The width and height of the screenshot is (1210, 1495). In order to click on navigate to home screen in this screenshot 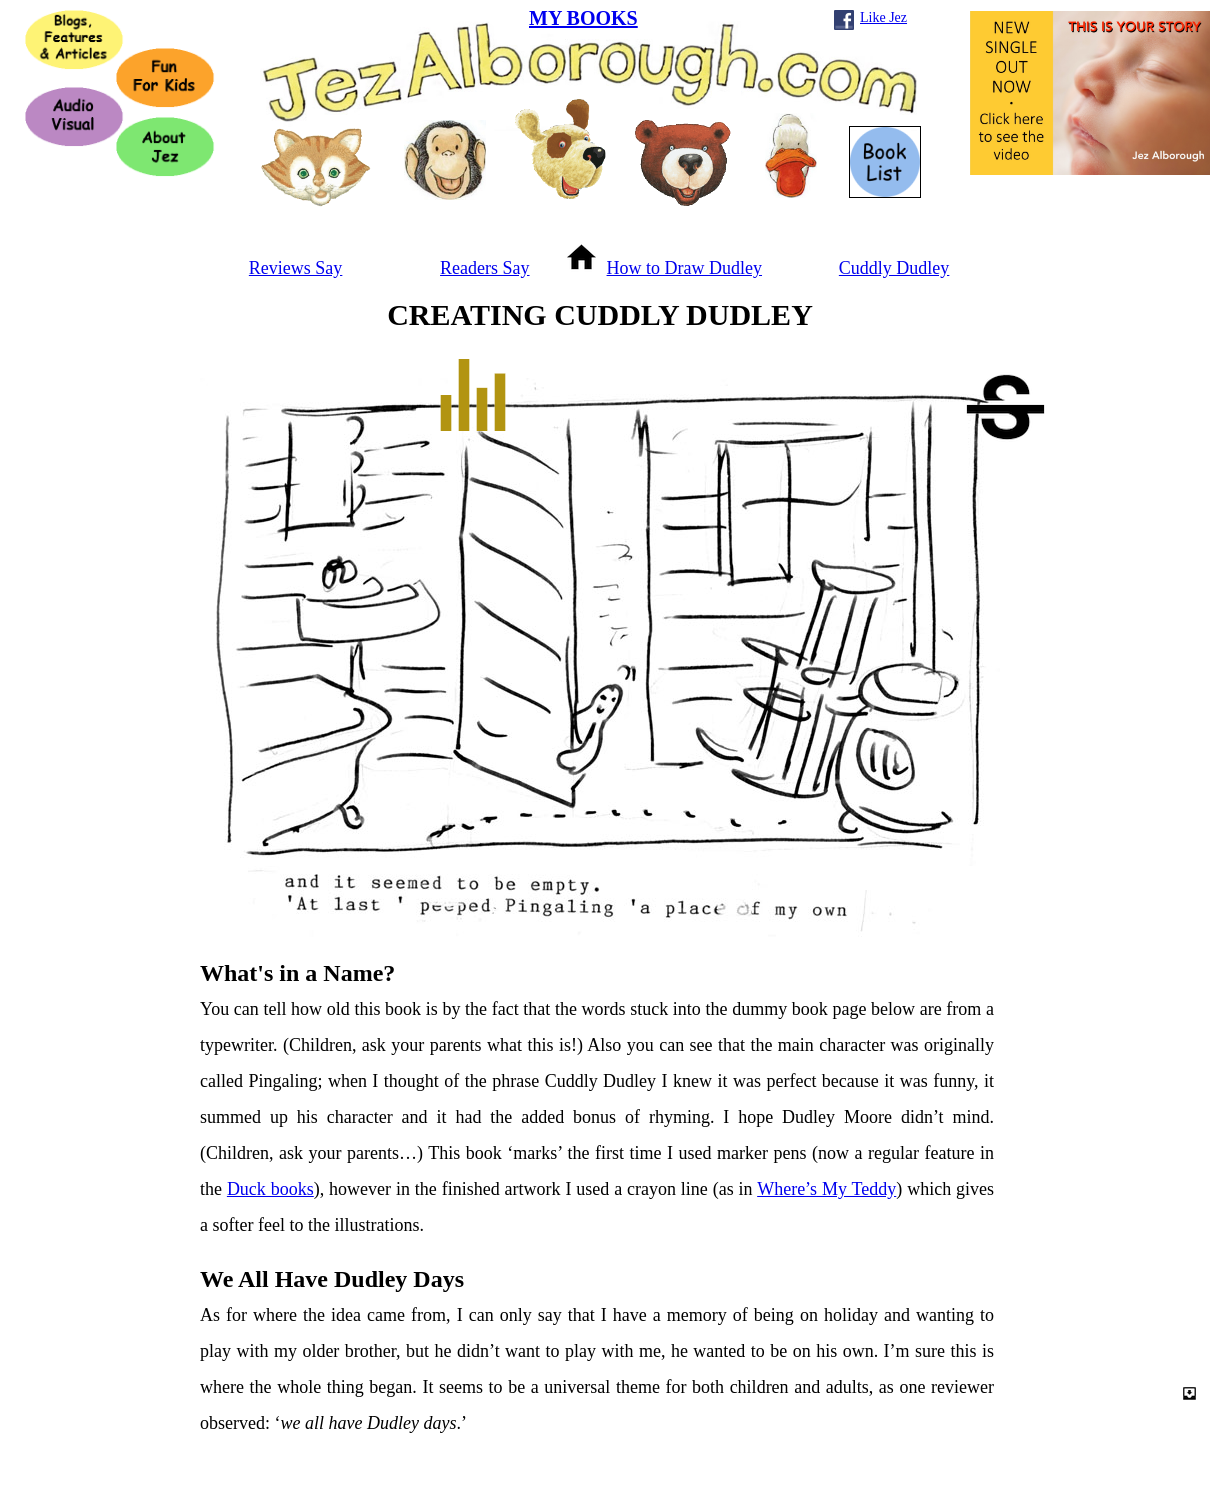, I will do `click(581, 257)`.